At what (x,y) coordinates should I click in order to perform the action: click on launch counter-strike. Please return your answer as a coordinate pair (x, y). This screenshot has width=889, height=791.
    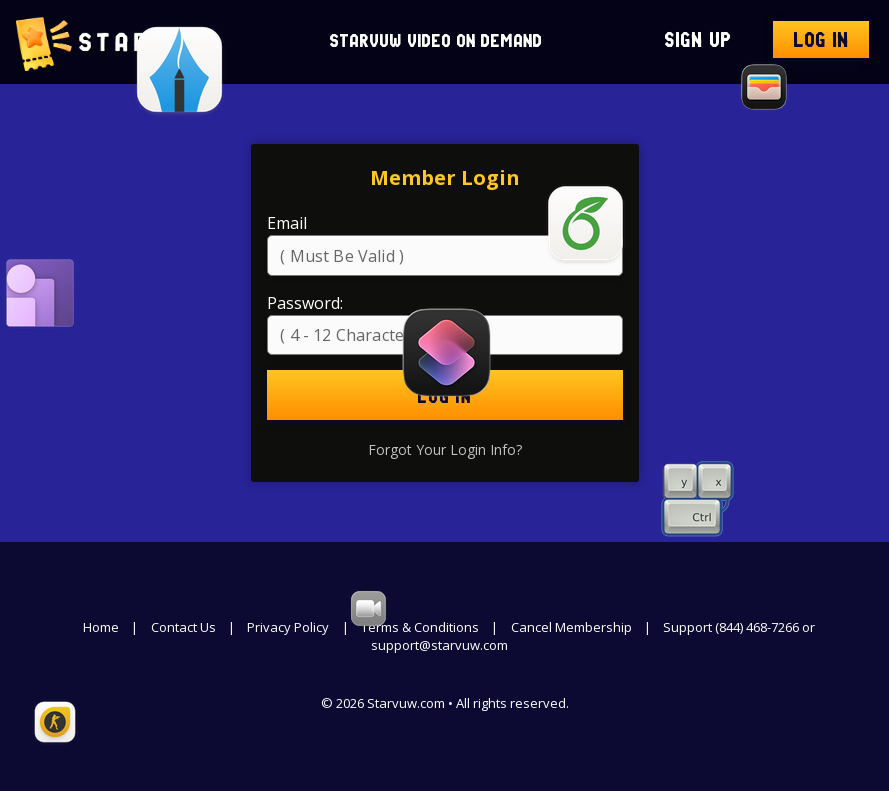
    Looking at the image, I should click on (55, 722).